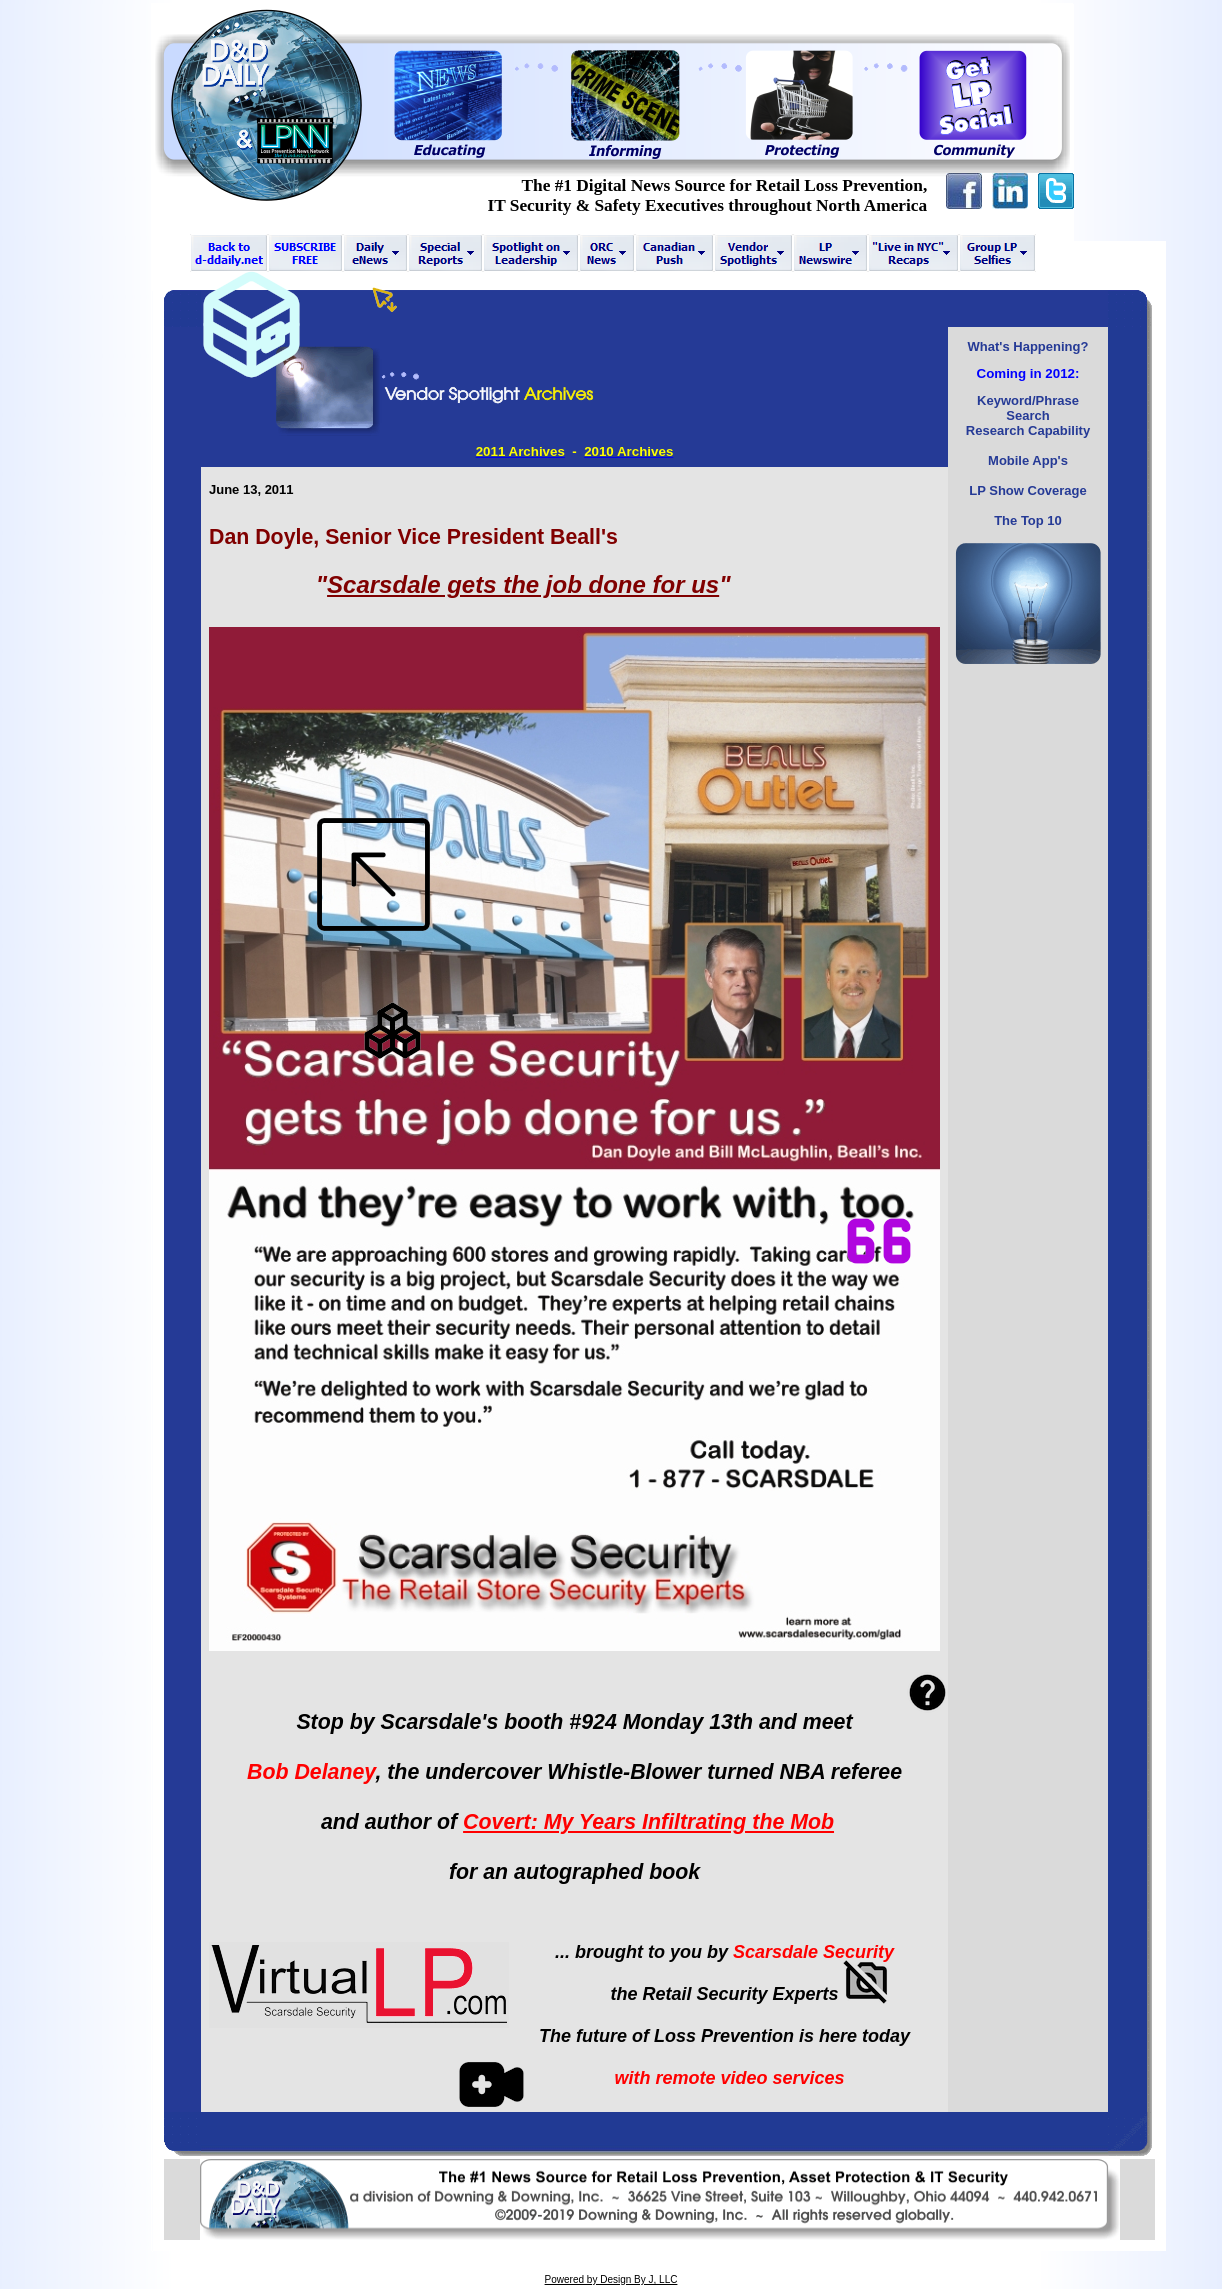 This screenshot has width=1222, height=2289. Describe the element at coordinates (927, 1692) in the screenshot. I see `access help or support` at that location.